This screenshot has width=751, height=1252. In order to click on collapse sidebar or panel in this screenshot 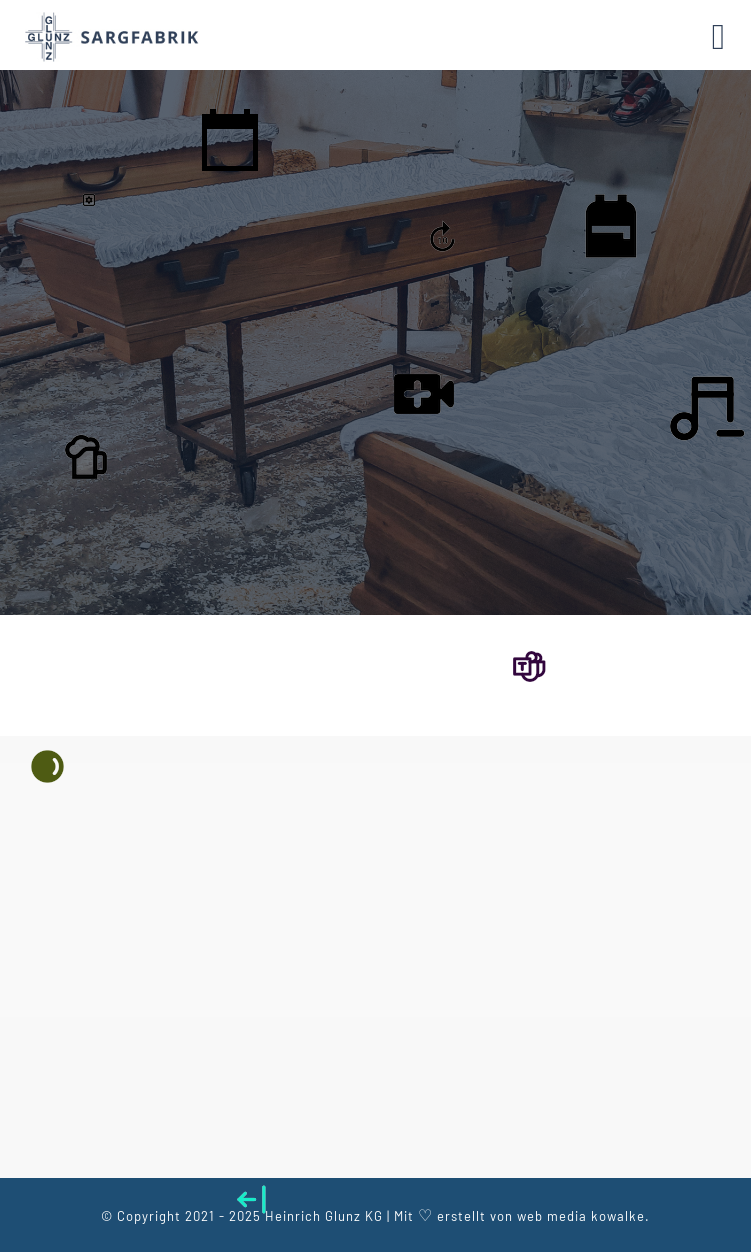, I will do `click(251, 1199)`.